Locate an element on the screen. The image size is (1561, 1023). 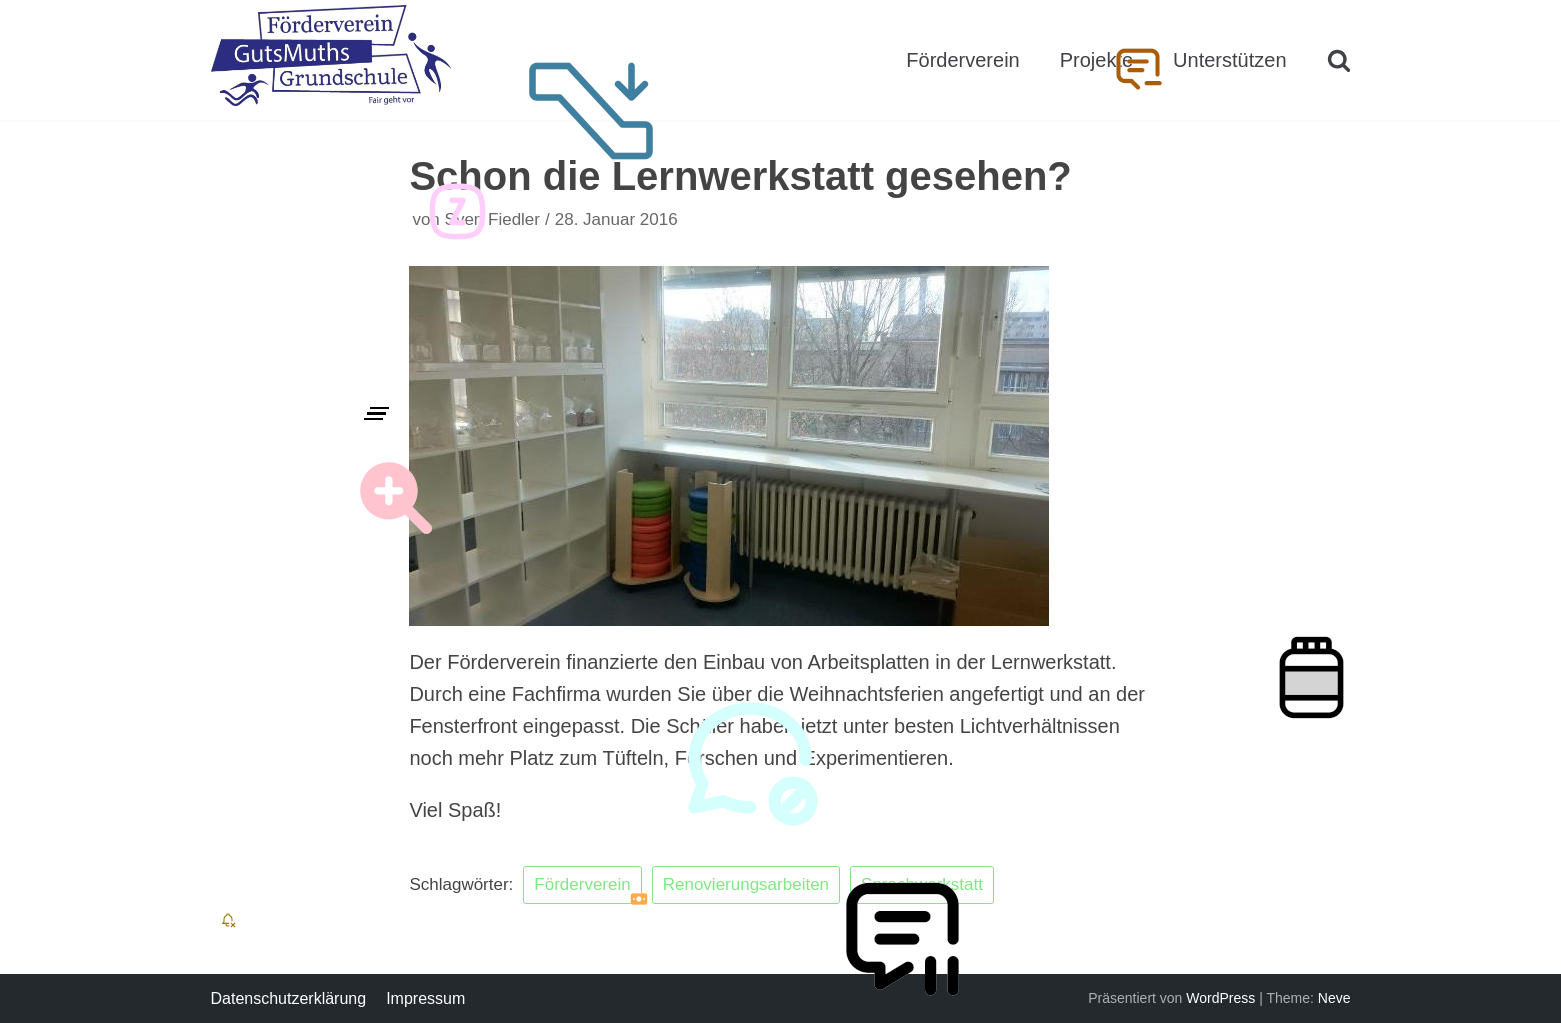
clear all notifications or messages is located at coordinates (376, 413).